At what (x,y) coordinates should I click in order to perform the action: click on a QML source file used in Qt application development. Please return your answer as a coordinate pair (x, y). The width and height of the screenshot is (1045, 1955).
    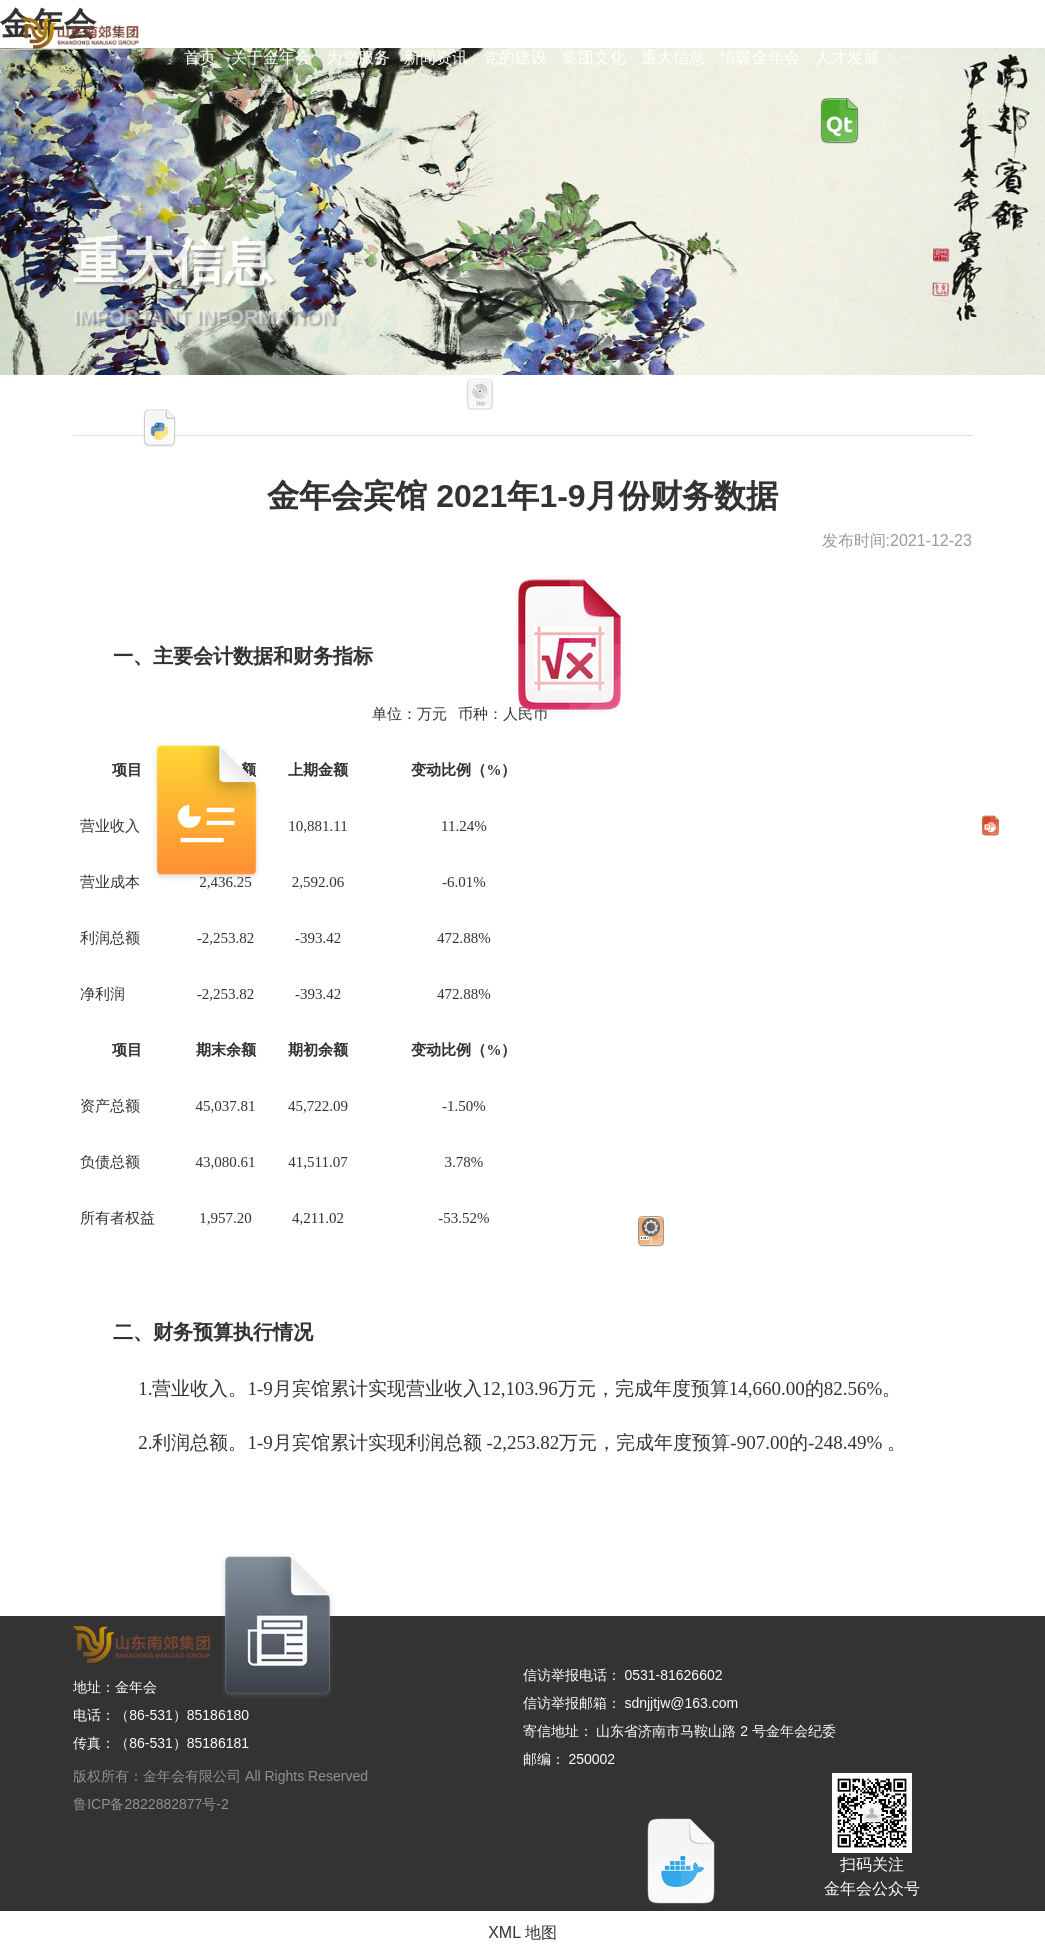
    Looking at the image, I should click on (839, 120).